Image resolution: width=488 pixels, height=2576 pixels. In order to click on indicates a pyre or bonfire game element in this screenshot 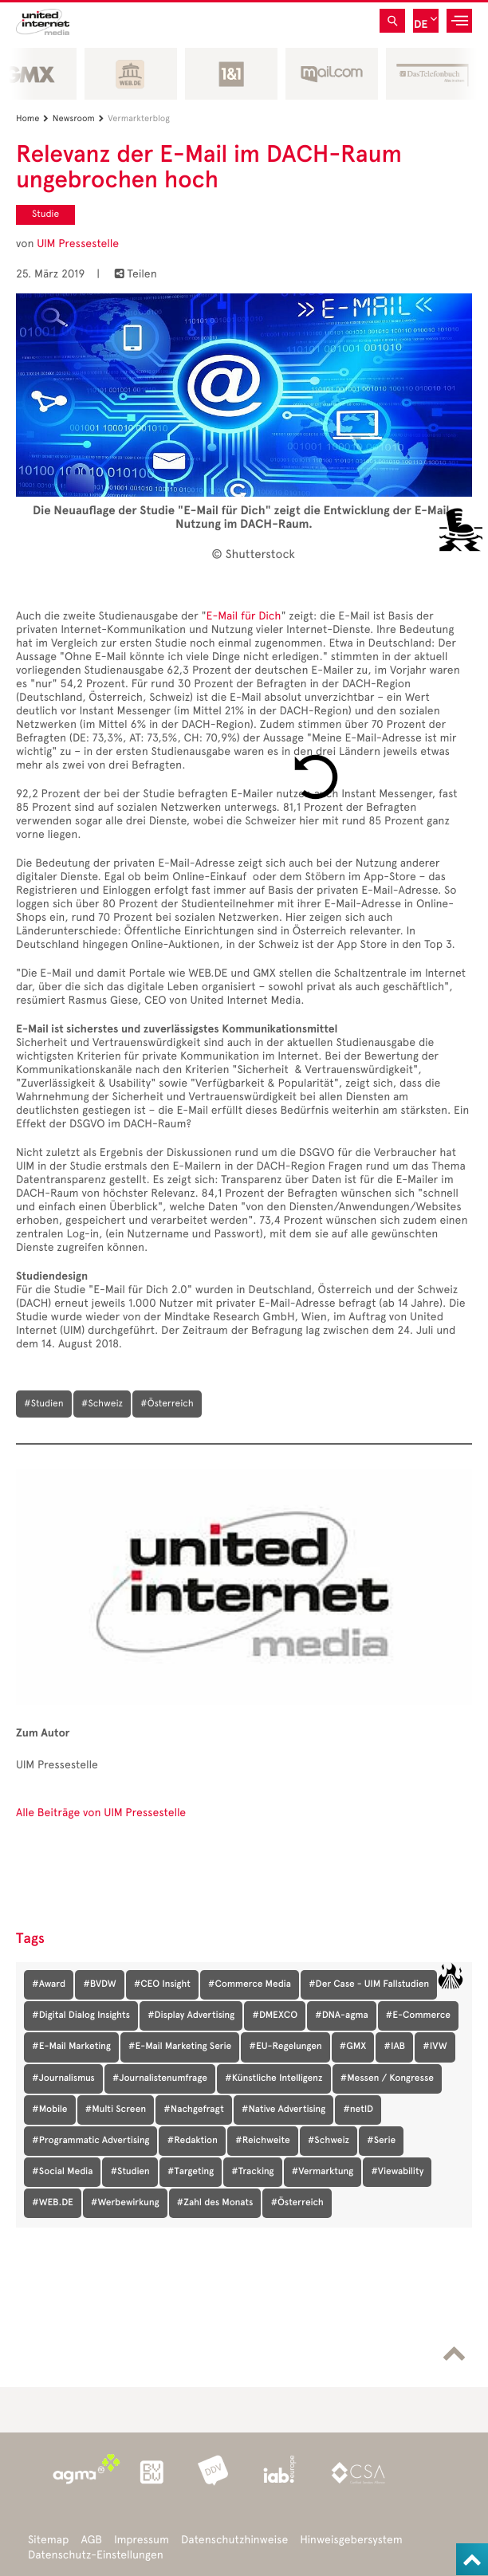, I will do `click(451, 1976)`.